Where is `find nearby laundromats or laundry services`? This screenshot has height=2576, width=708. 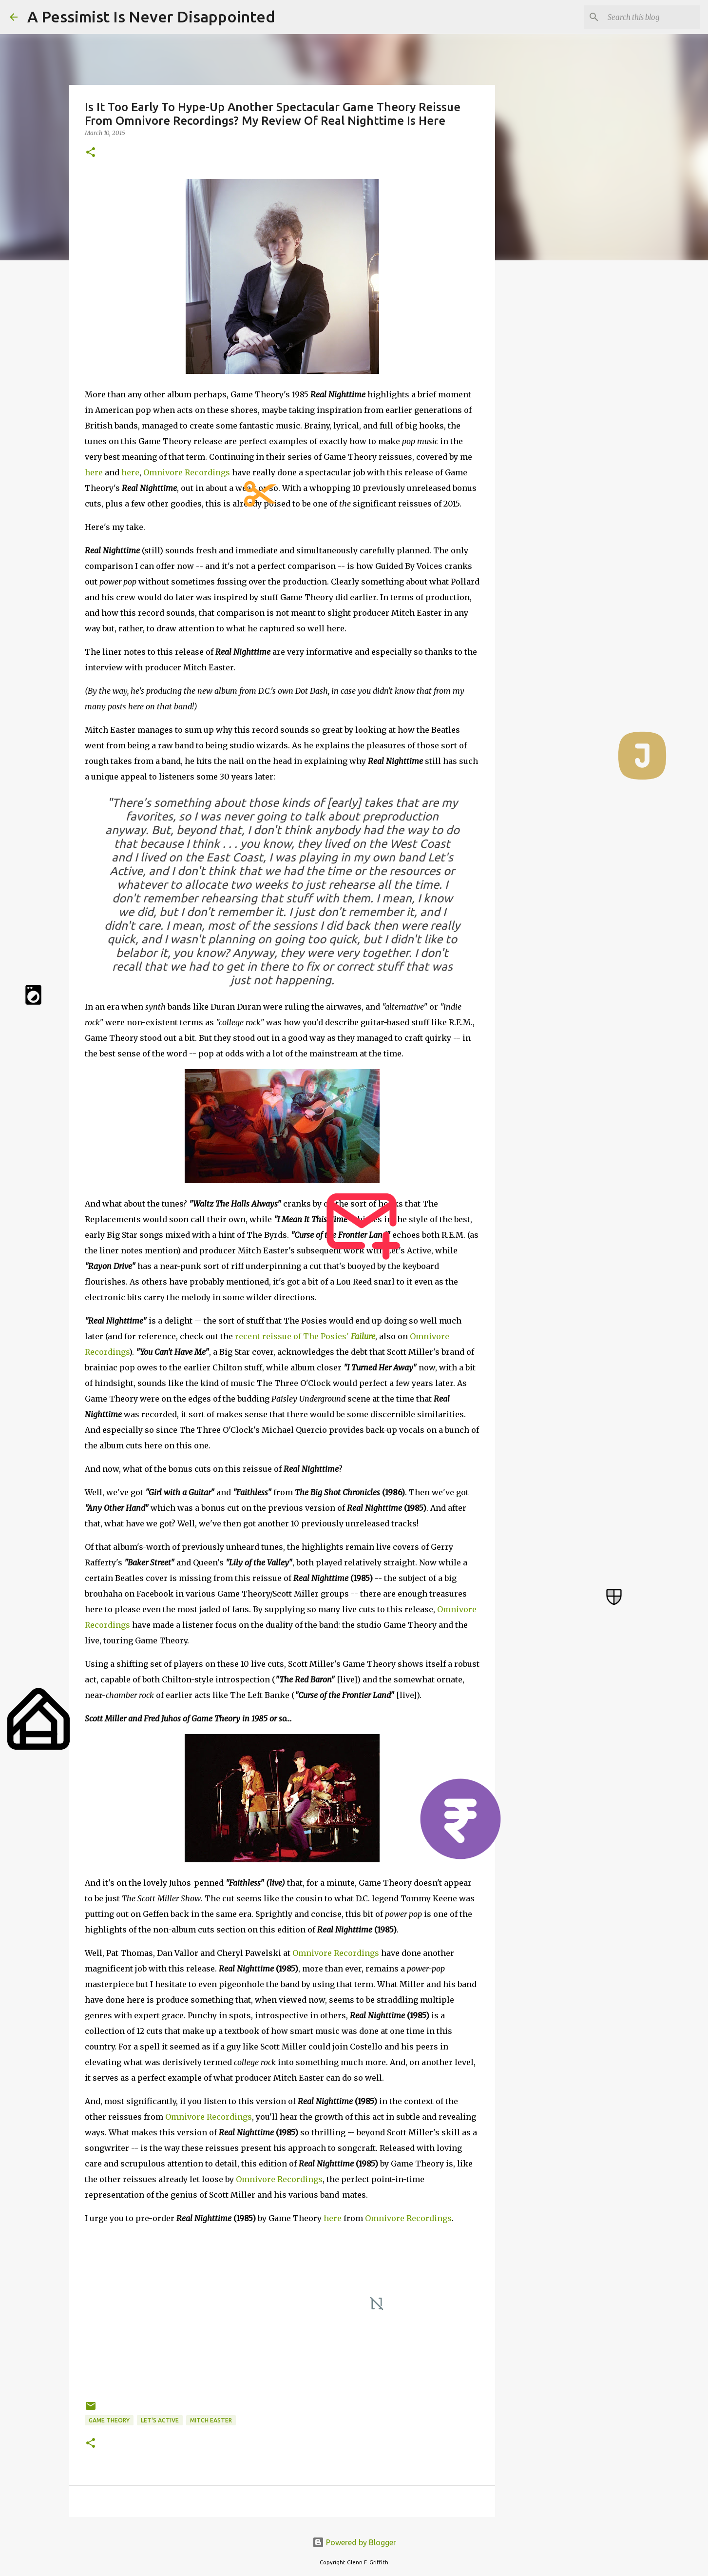 find nearby laundromats or laundry services is located at coordinates (33, 995).